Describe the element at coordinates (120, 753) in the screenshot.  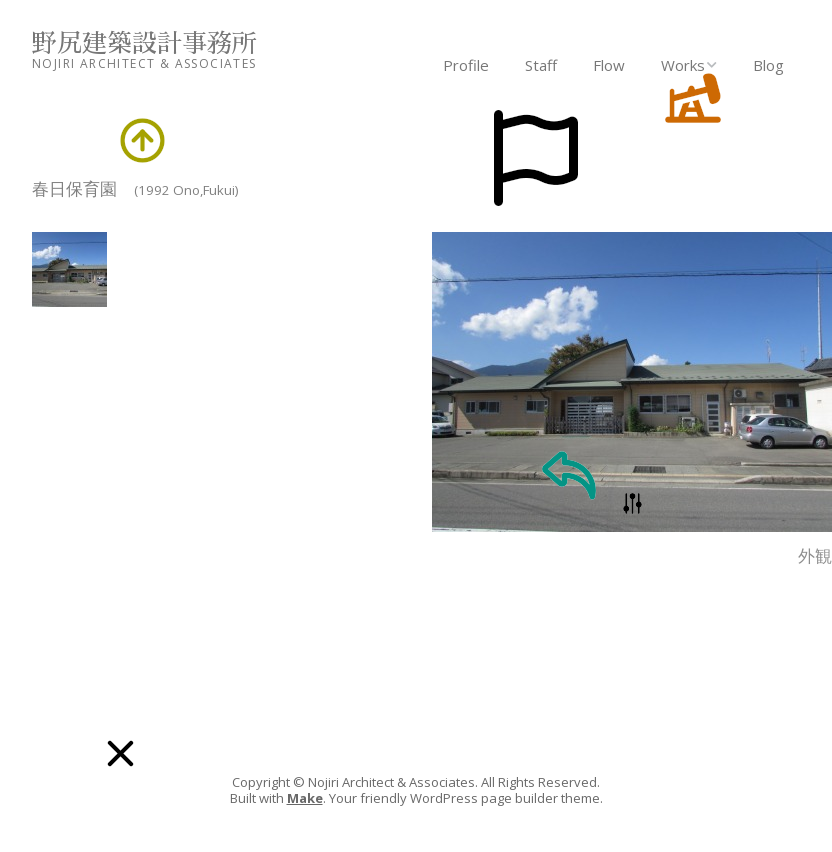
I see `close the current window or dialog` at that location.